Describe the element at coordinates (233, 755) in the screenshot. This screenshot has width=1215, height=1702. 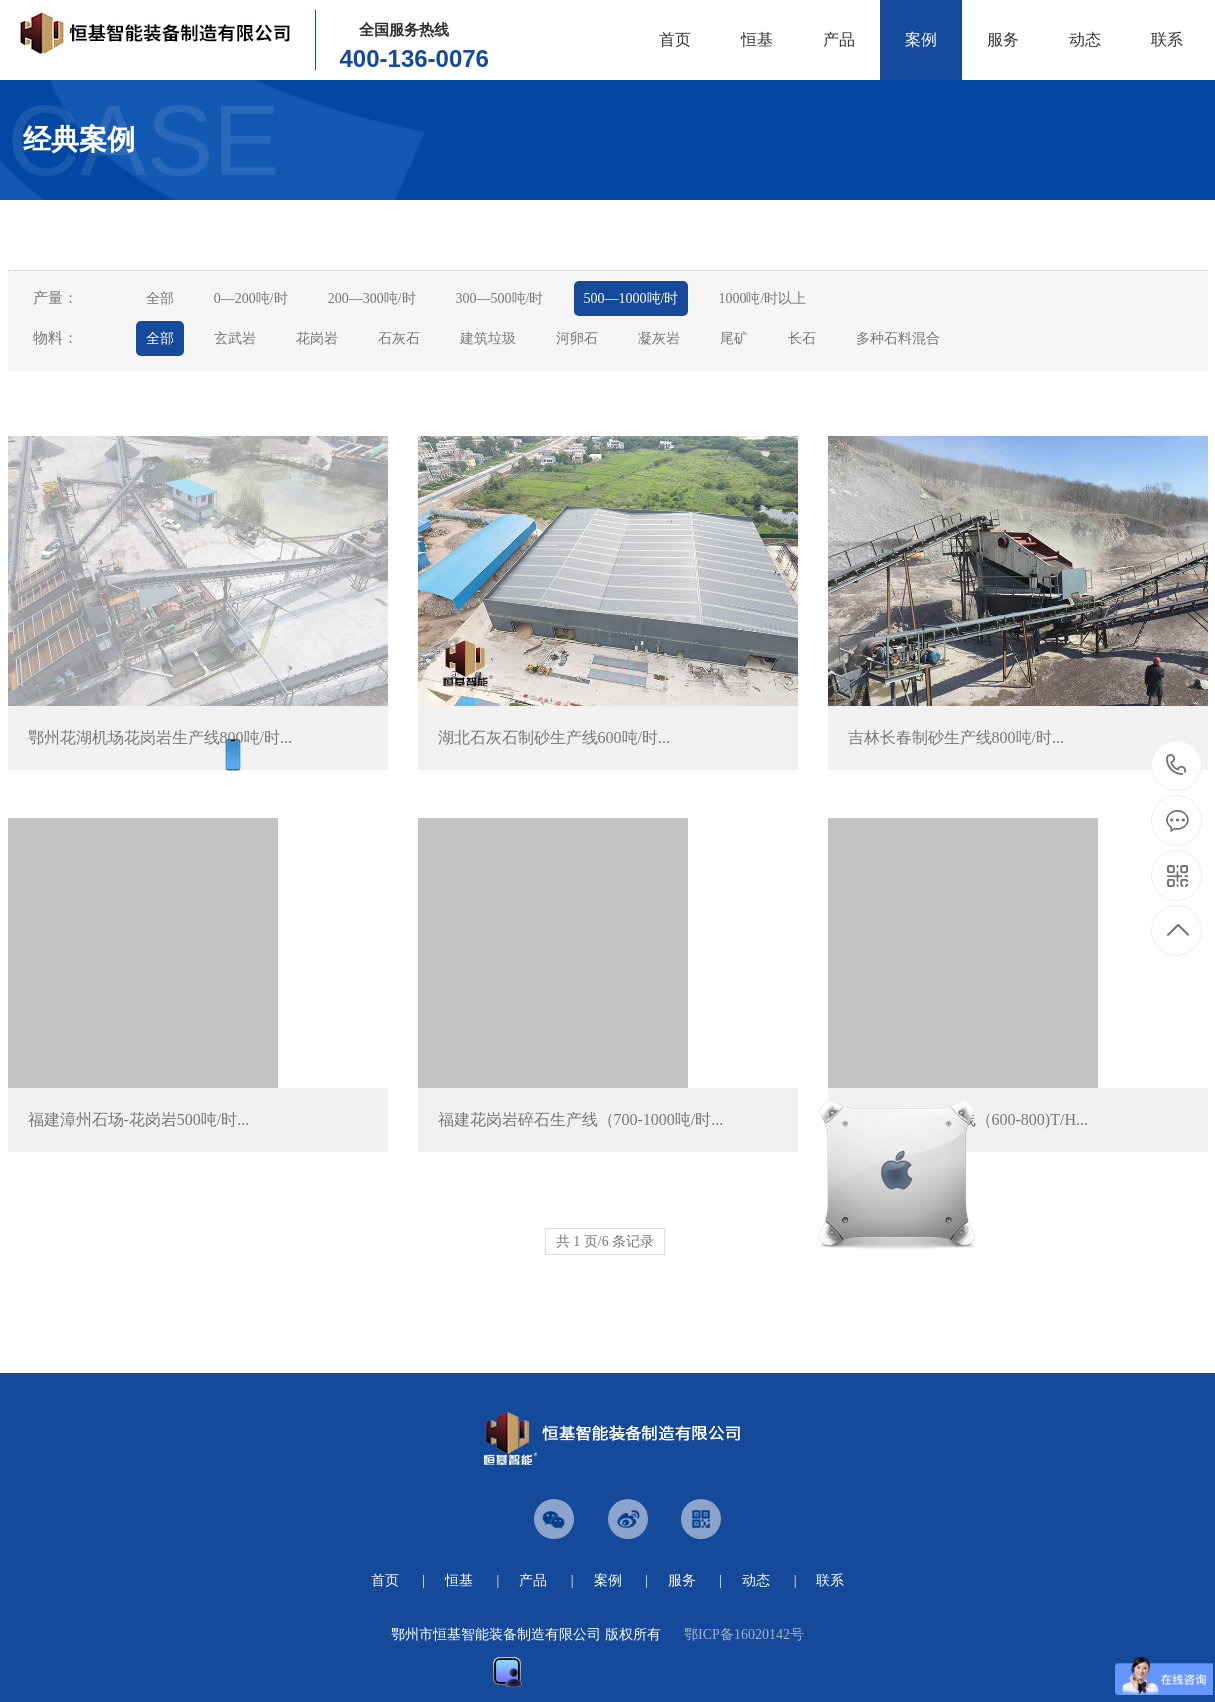
I see `manage connected iPhone device` at that location.